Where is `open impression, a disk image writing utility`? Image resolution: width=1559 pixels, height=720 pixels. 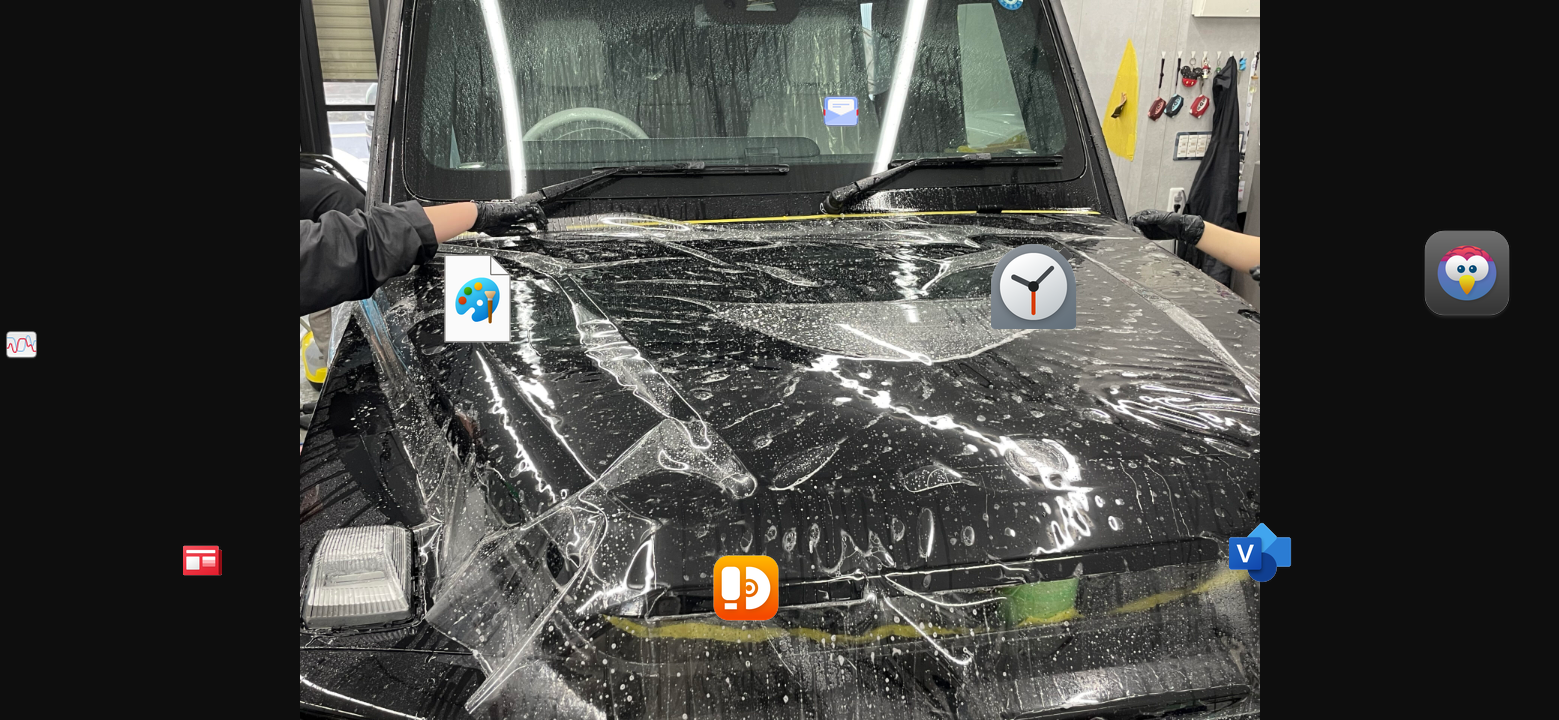 open impression, a disk image writing utility is located at coordinates (746, 588).